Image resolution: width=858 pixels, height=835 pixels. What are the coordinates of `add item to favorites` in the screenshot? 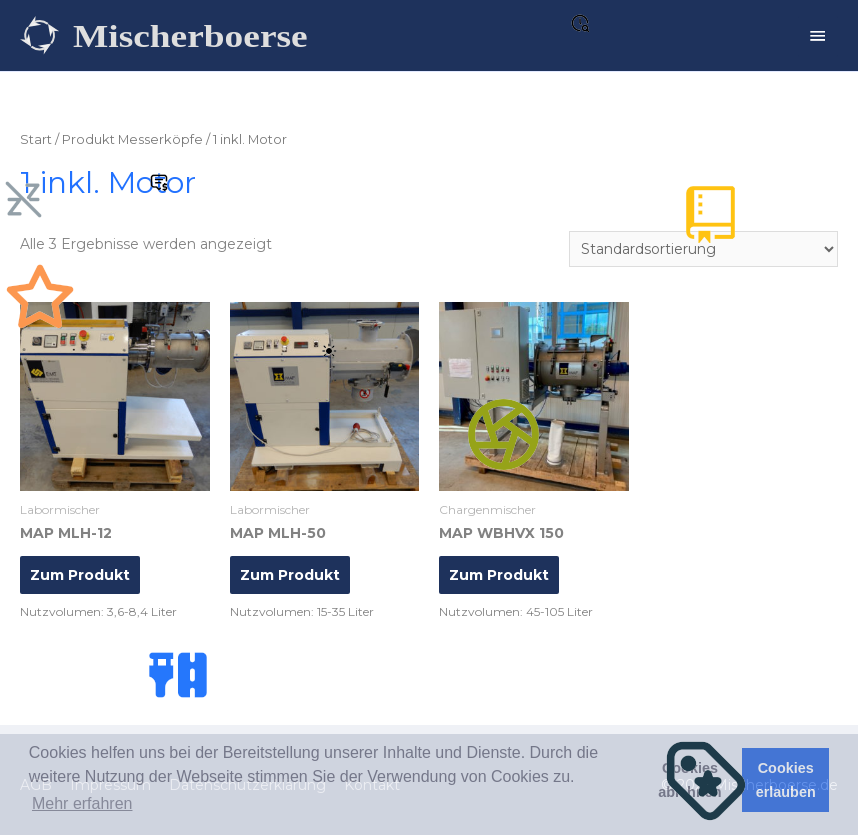 It's located at (40, 298).